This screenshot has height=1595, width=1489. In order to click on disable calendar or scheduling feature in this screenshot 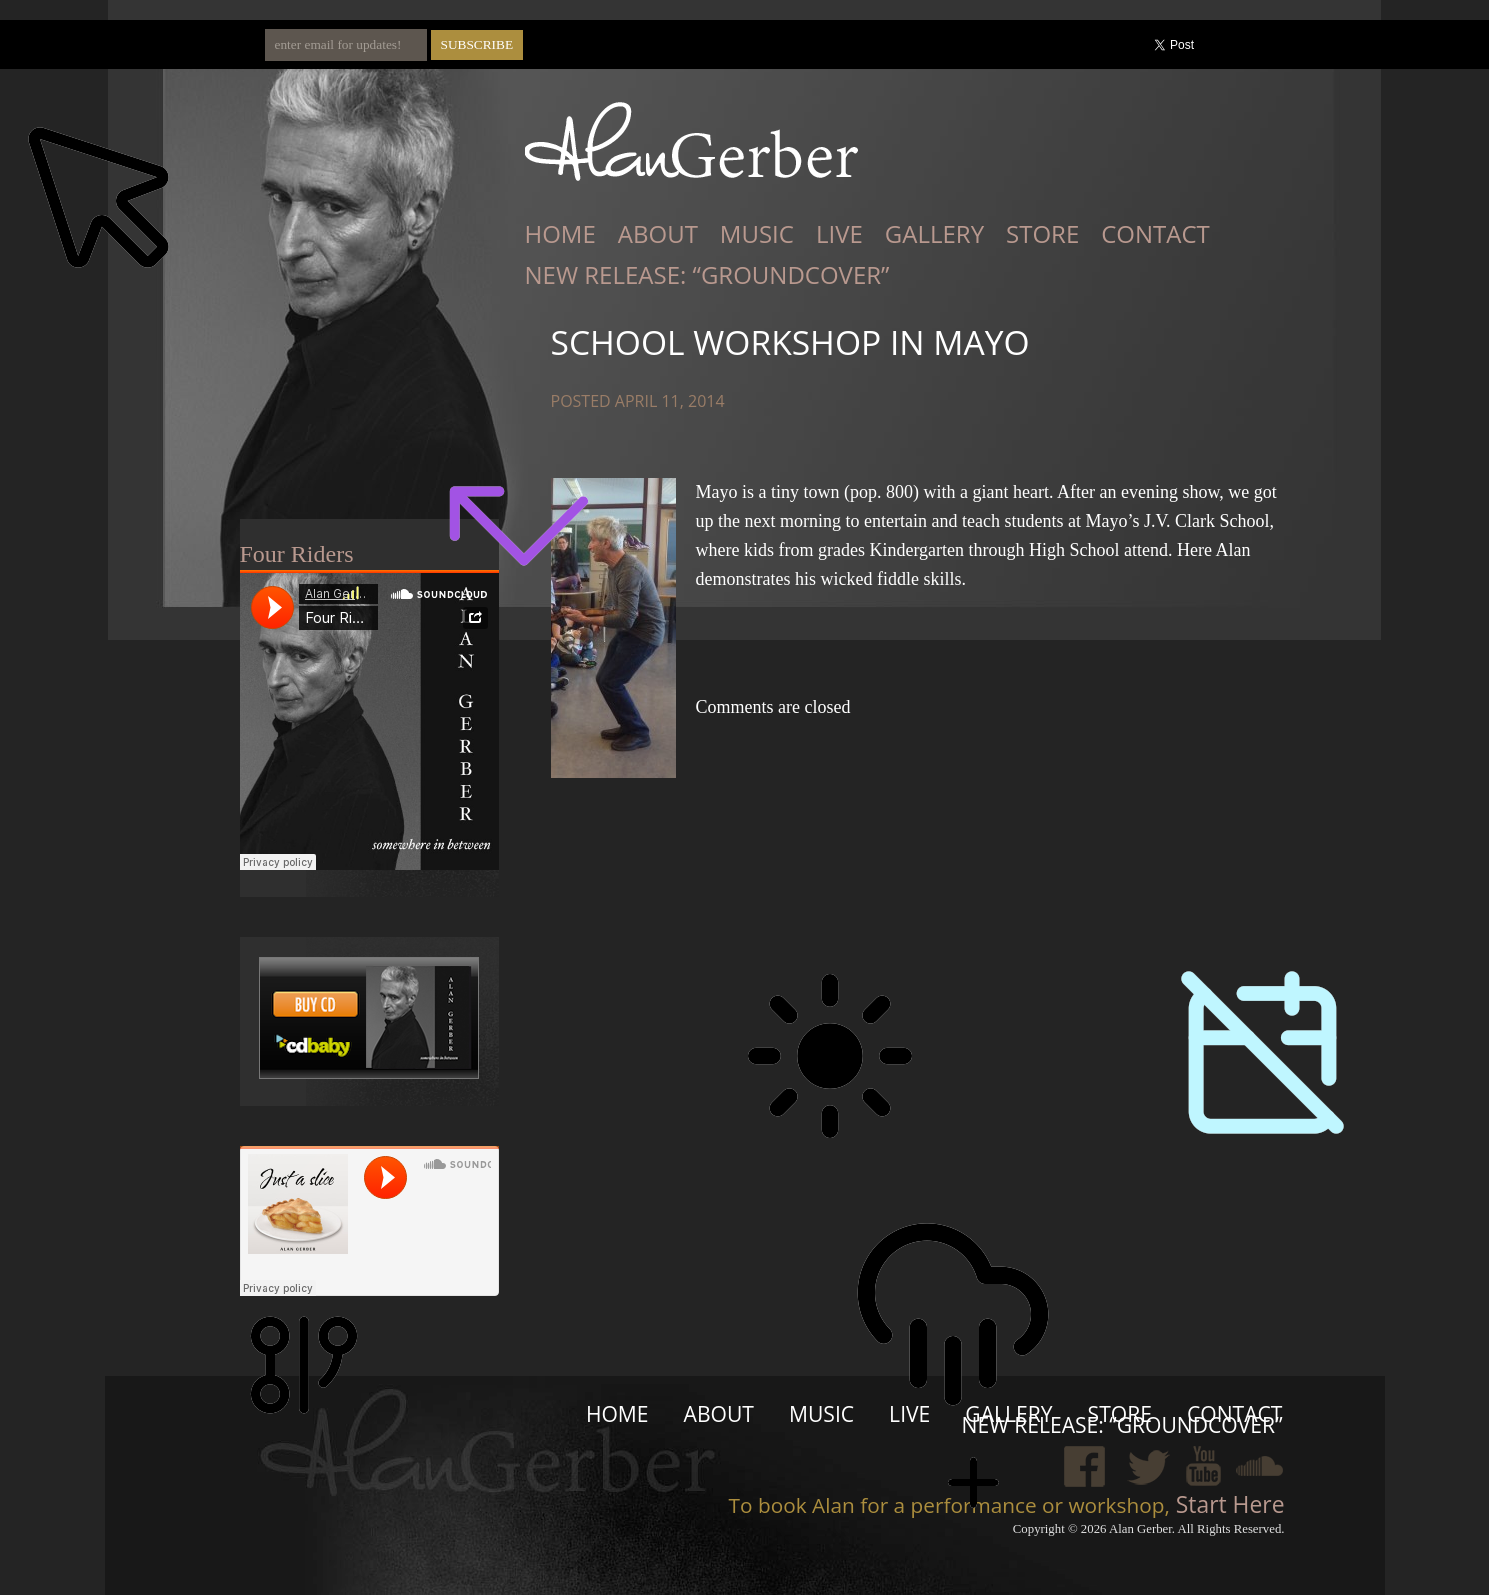, I will do `click(1262, 1052)`.